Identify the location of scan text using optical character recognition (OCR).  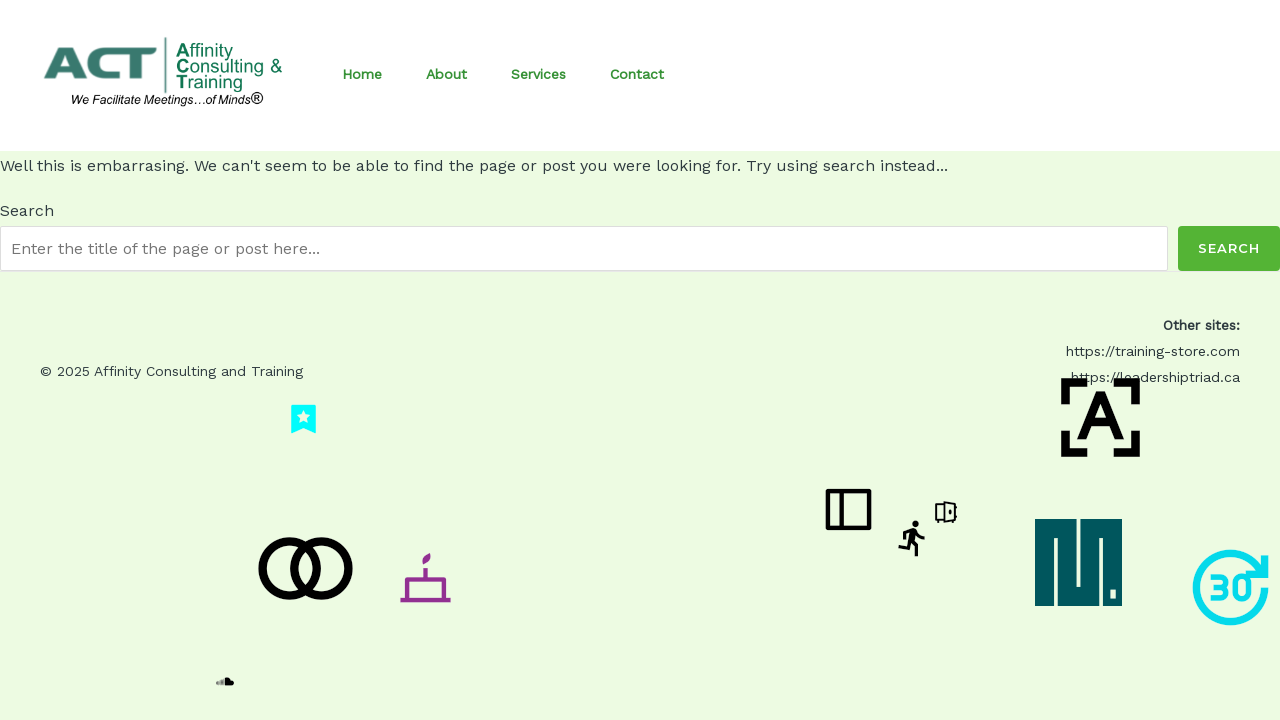
(1100, 417).